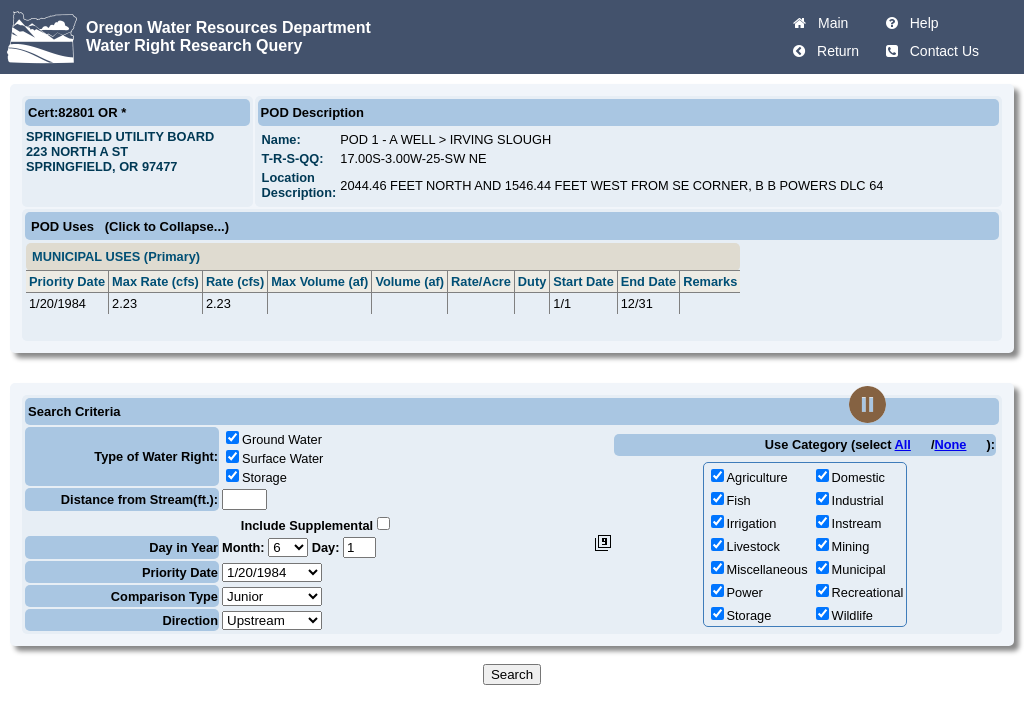 The image size is (1024, 720). What do you see at coordinates (867, 404) in the screenshot?
I see `pause media playback` at bounding box center [867, 404].